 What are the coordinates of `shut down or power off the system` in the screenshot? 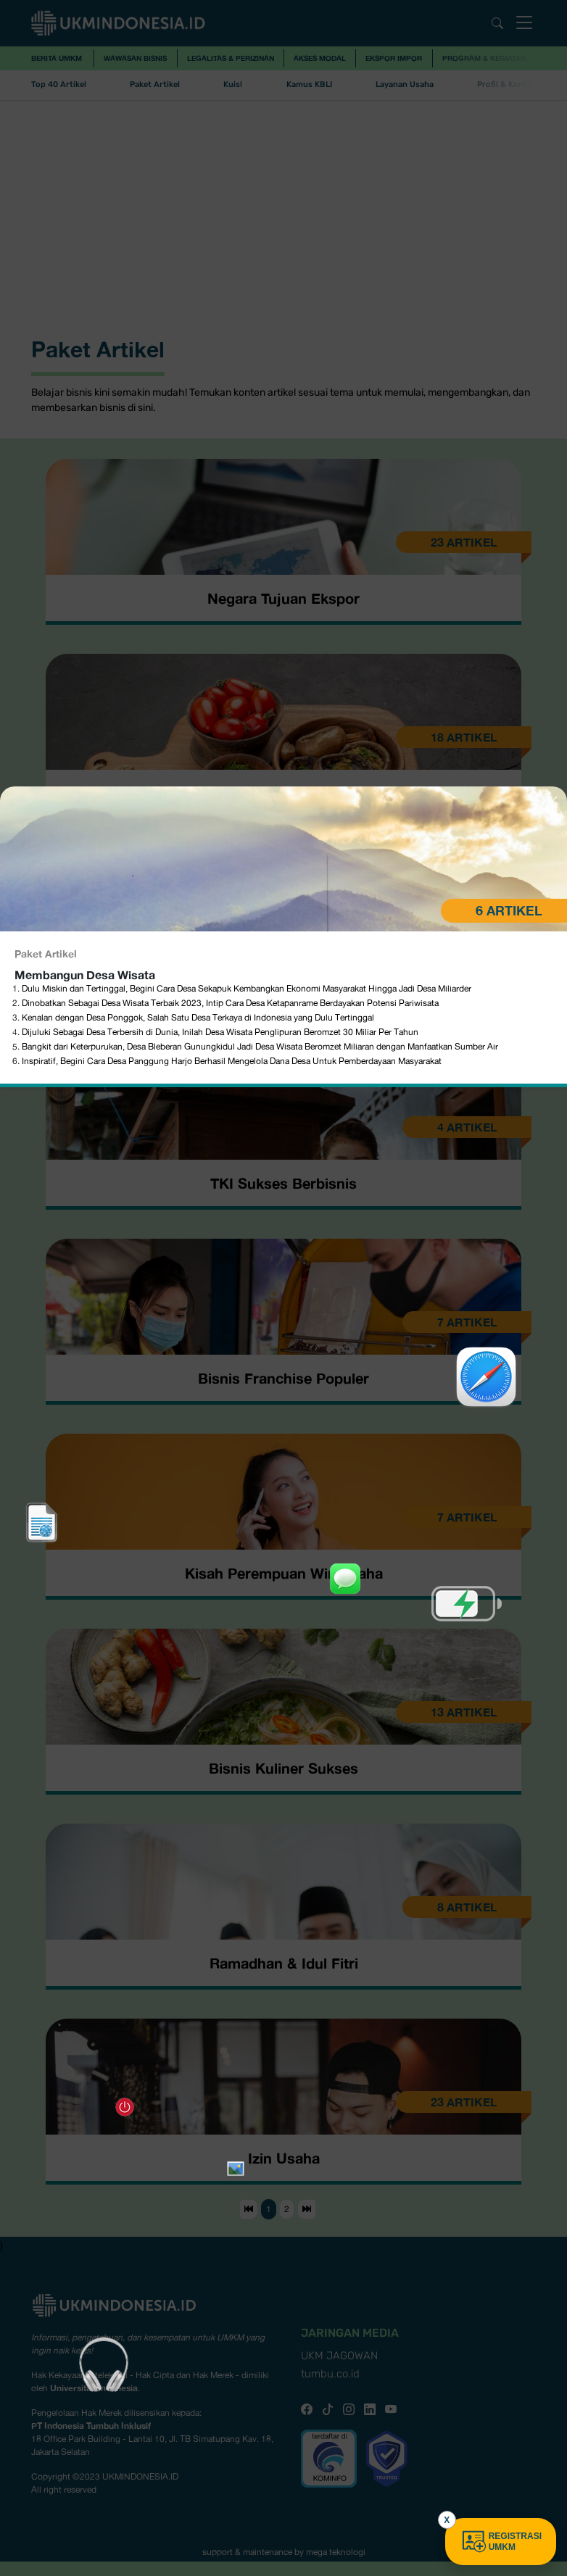 It's located at (125, 2107).